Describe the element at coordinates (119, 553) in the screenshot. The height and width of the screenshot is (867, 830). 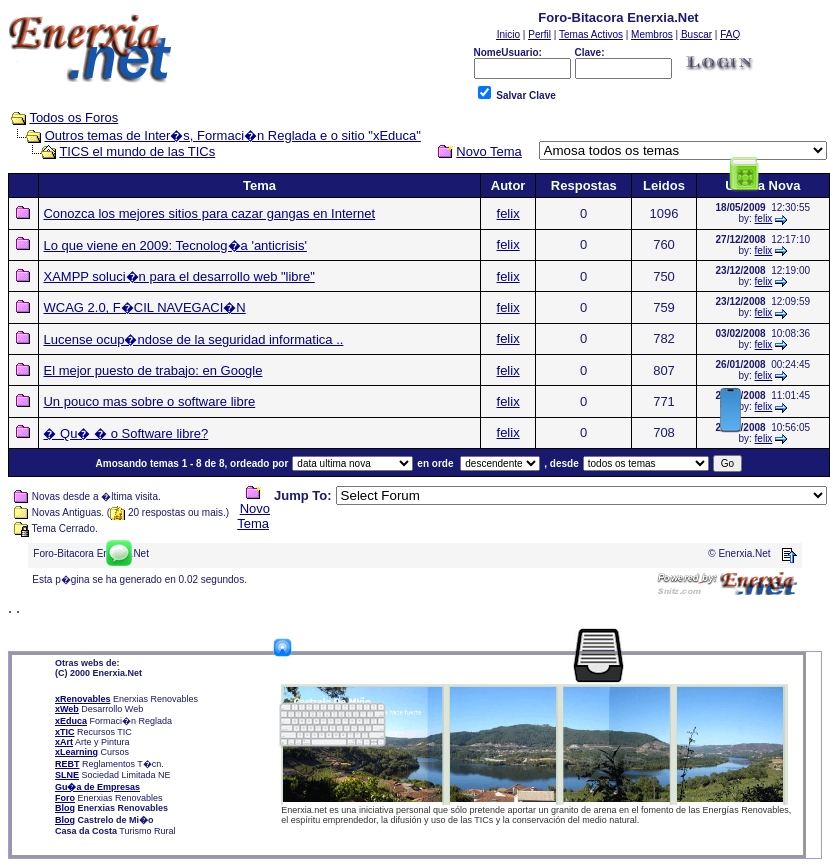
I see `open the messages app` at that location.